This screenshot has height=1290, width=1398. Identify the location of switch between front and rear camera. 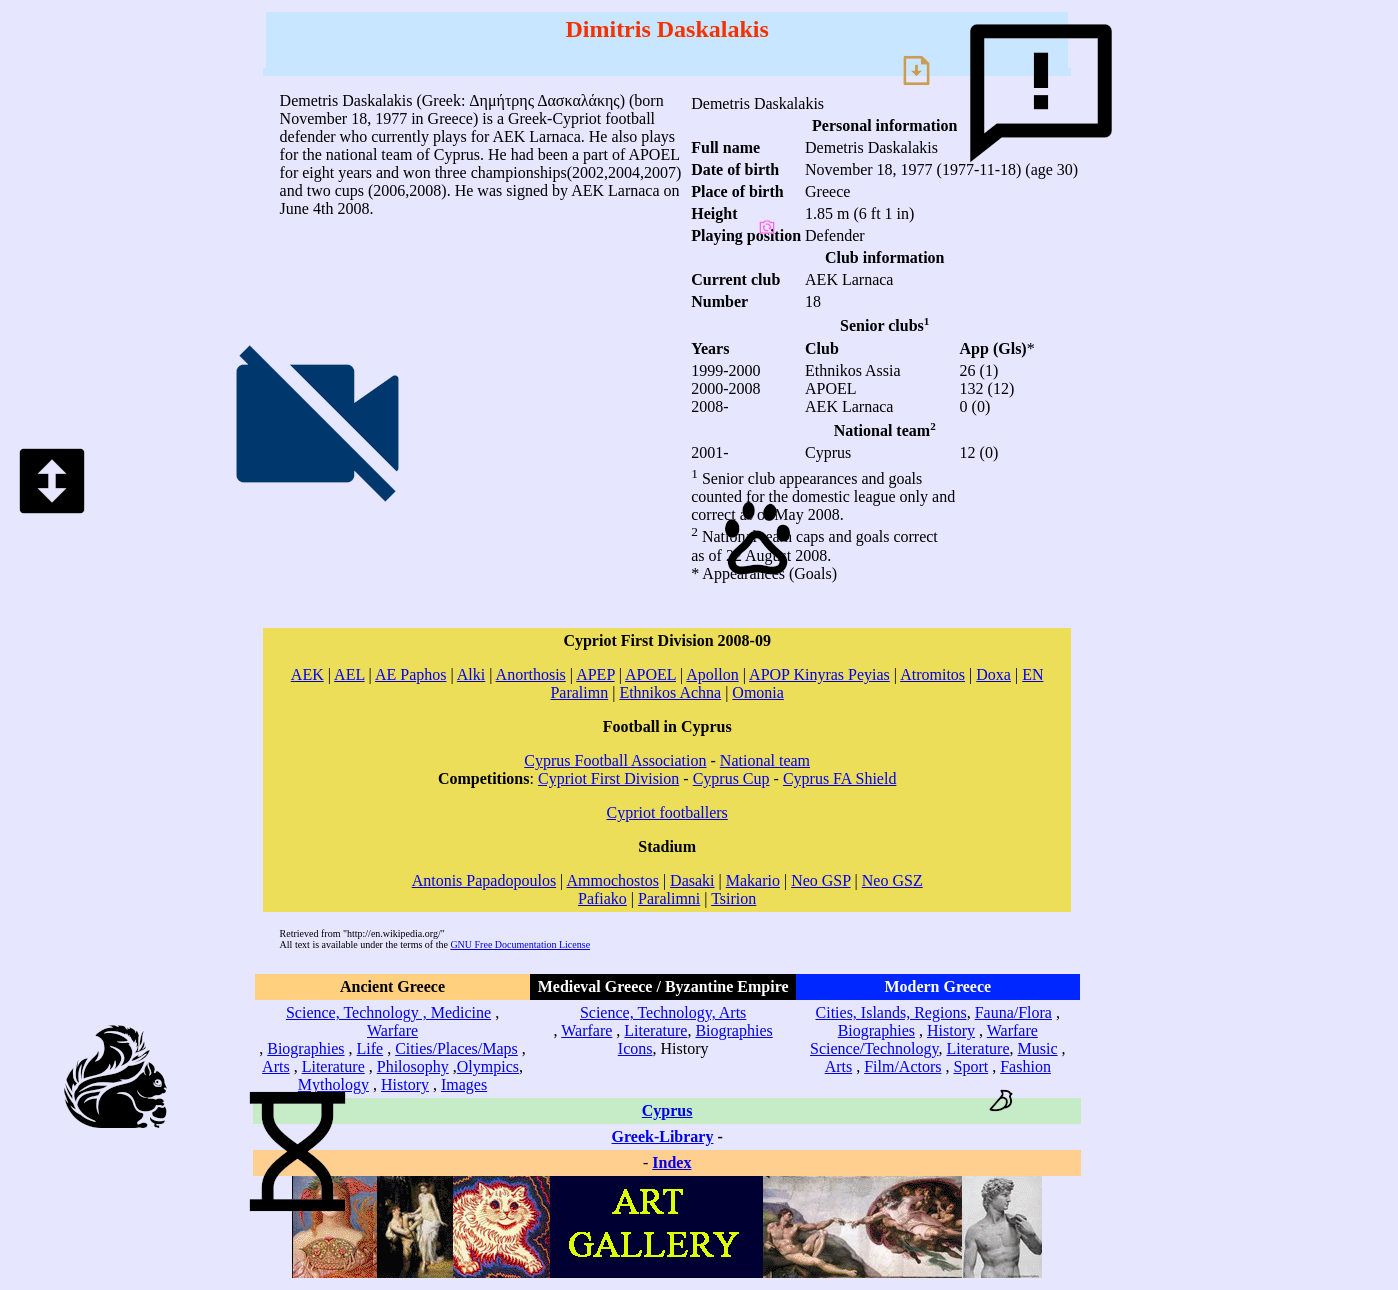
(767, 227).